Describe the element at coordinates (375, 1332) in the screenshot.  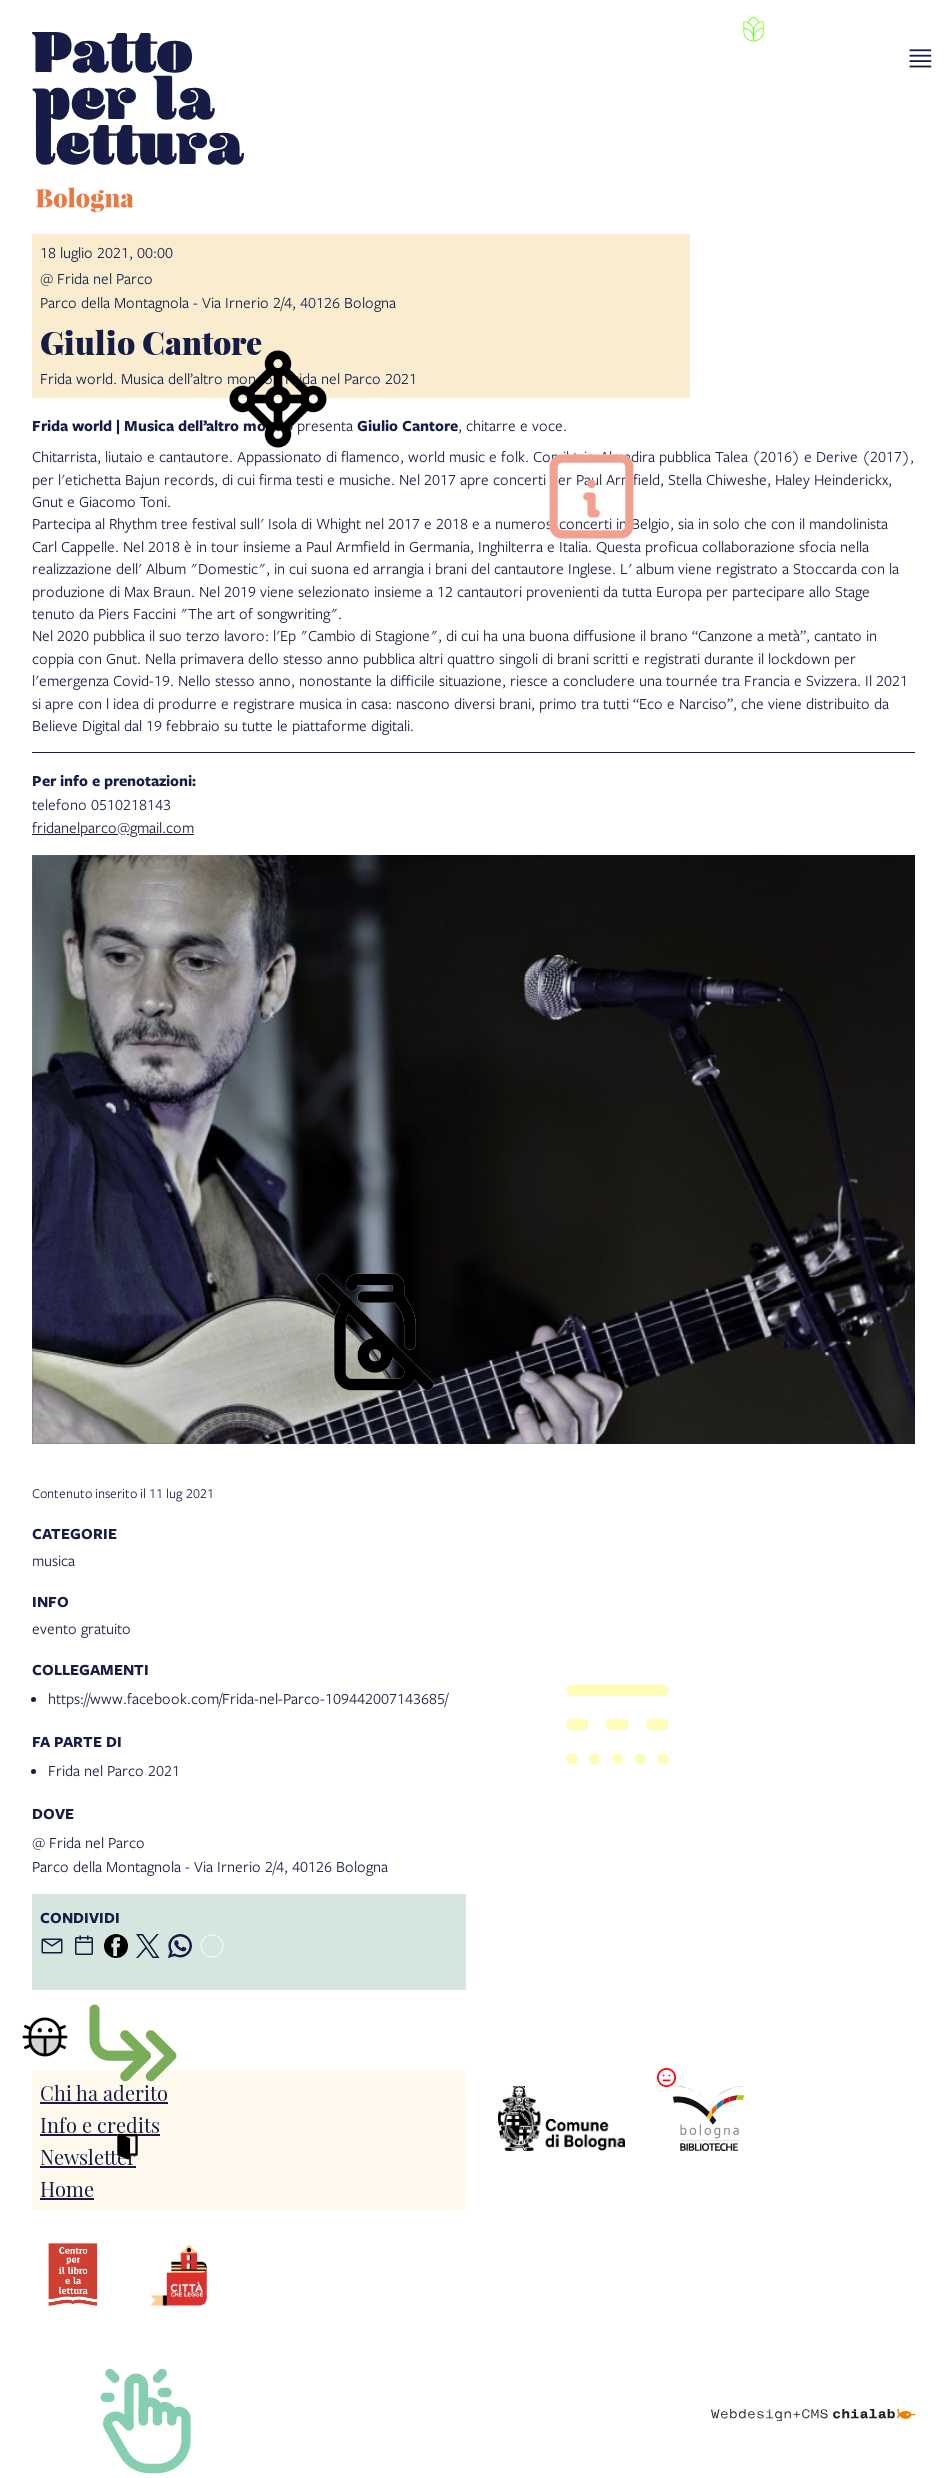
I see `indicates dairy-free or no milk option` at that location.